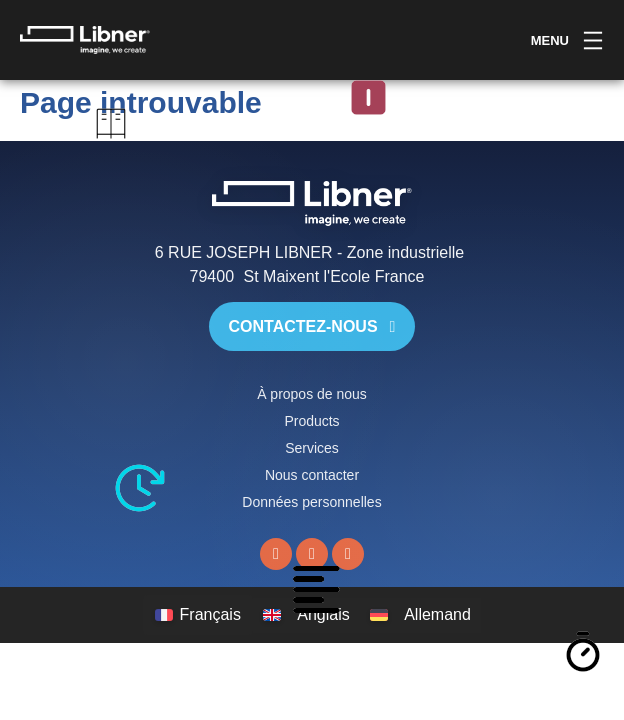 This screenshot has width=624, height=720. What do you see at coordinates (368, 97) in the screenshot?
I see `access information or details` at bounding box center [368, 97].